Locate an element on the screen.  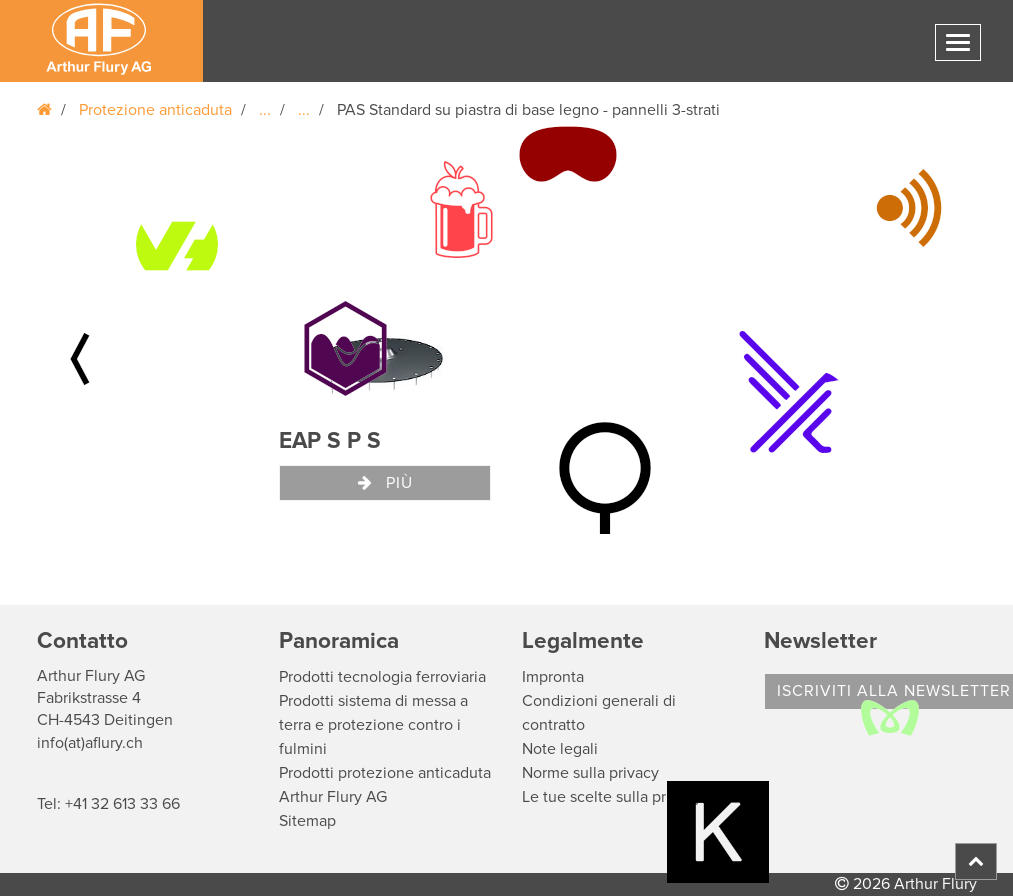
visit wikiquote website is located at coordinates (909, 208).